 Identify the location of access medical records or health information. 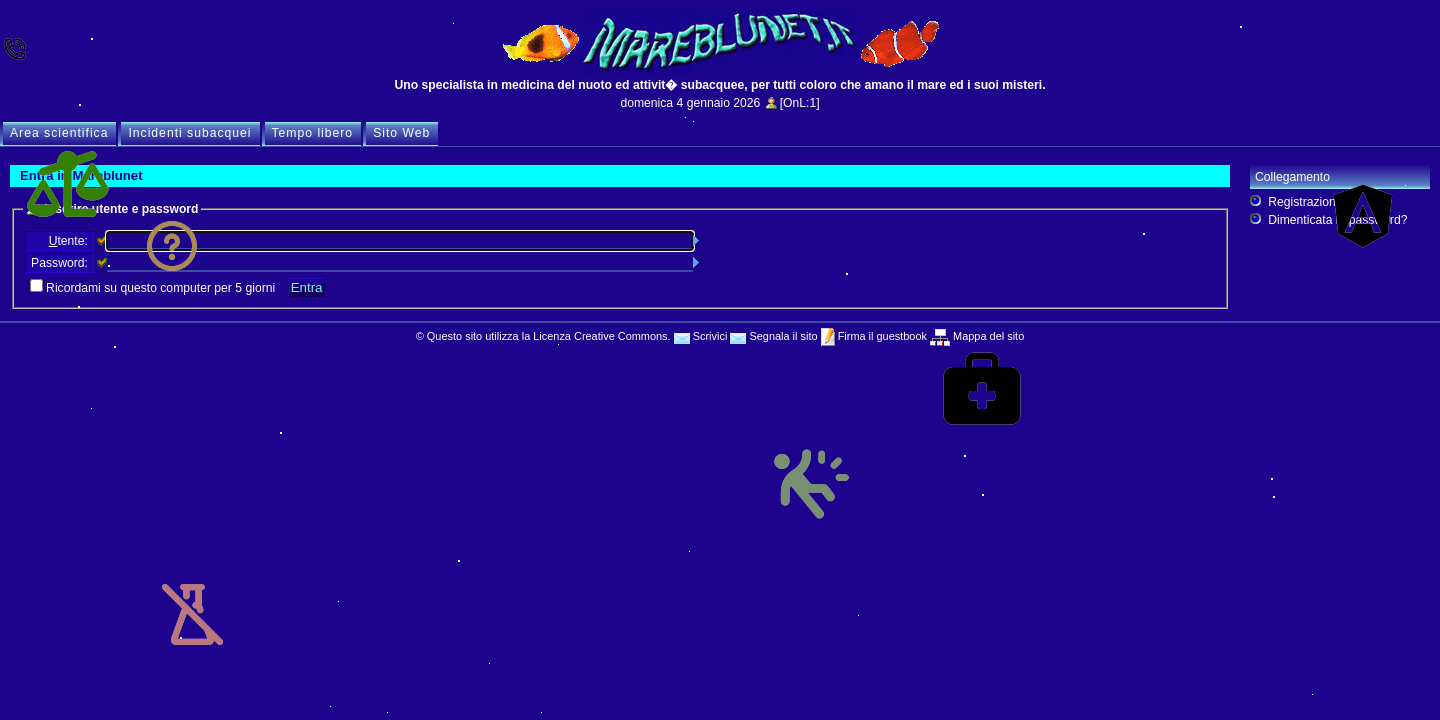
(982, 391).